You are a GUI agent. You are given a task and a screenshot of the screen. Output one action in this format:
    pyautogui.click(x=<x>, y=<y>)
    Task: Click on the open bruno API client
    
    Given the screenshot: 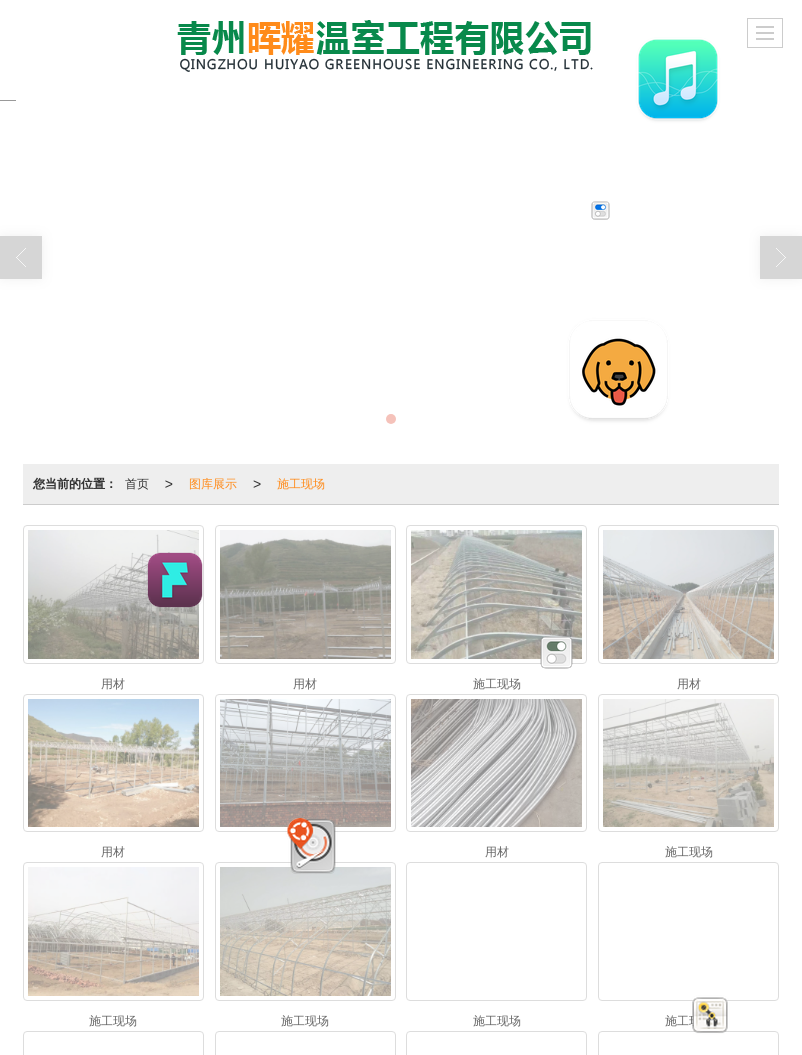 What is the action you would take?
    pyautogui.click(x=618, y=369)
    